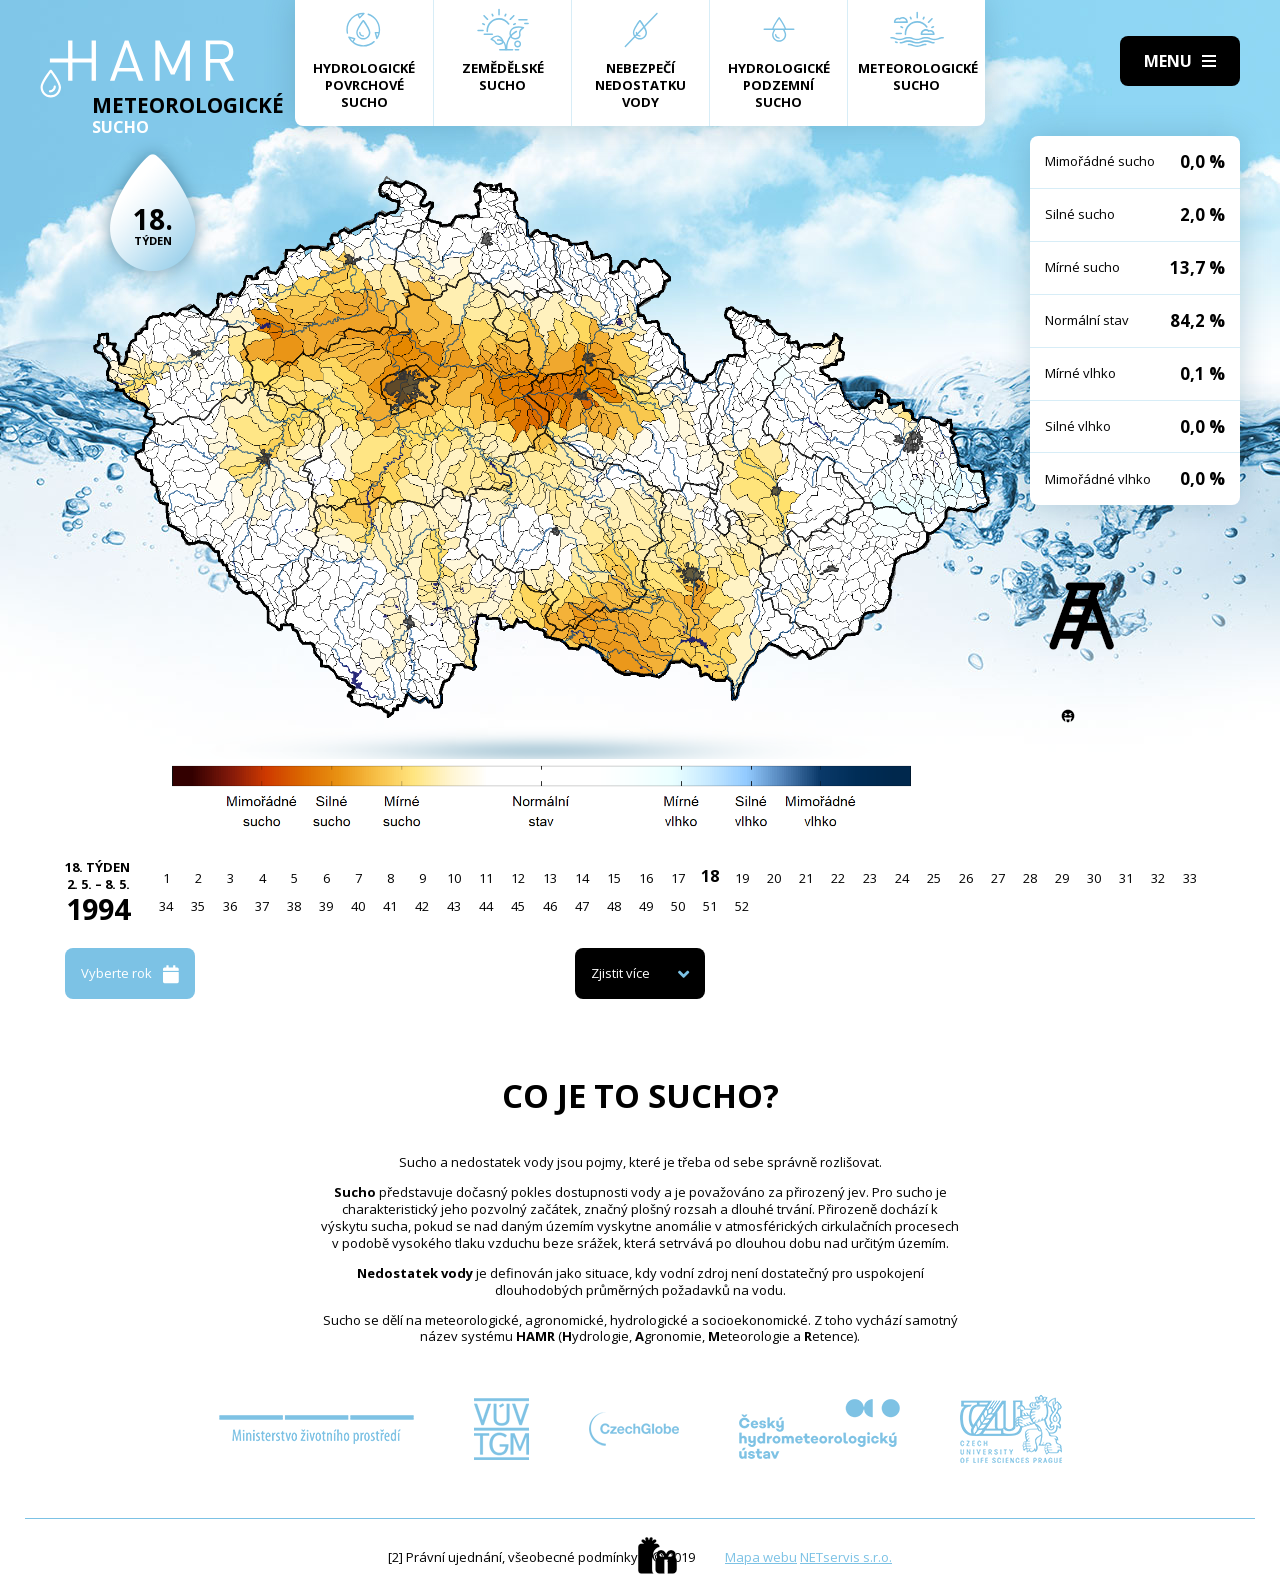  Describe the element at coordinates (1068, 716) in the screenshot. I see `react with a laughing face emoji` at that location.